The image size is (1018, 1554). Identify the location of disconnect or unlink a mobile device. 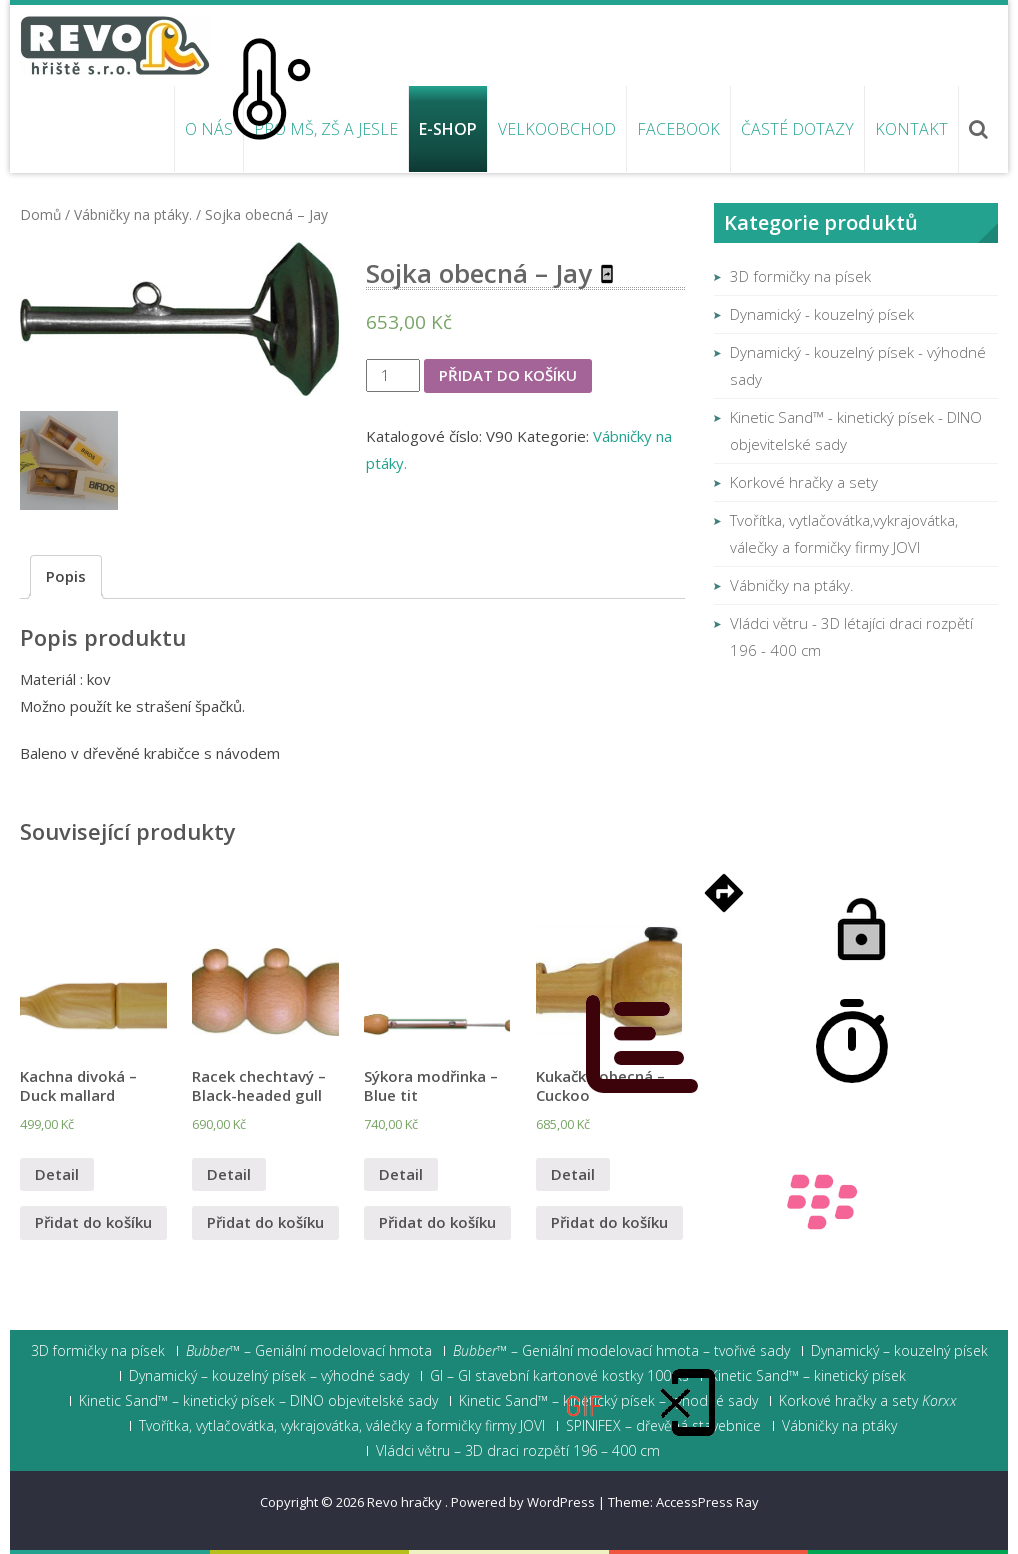
(687, 1402).